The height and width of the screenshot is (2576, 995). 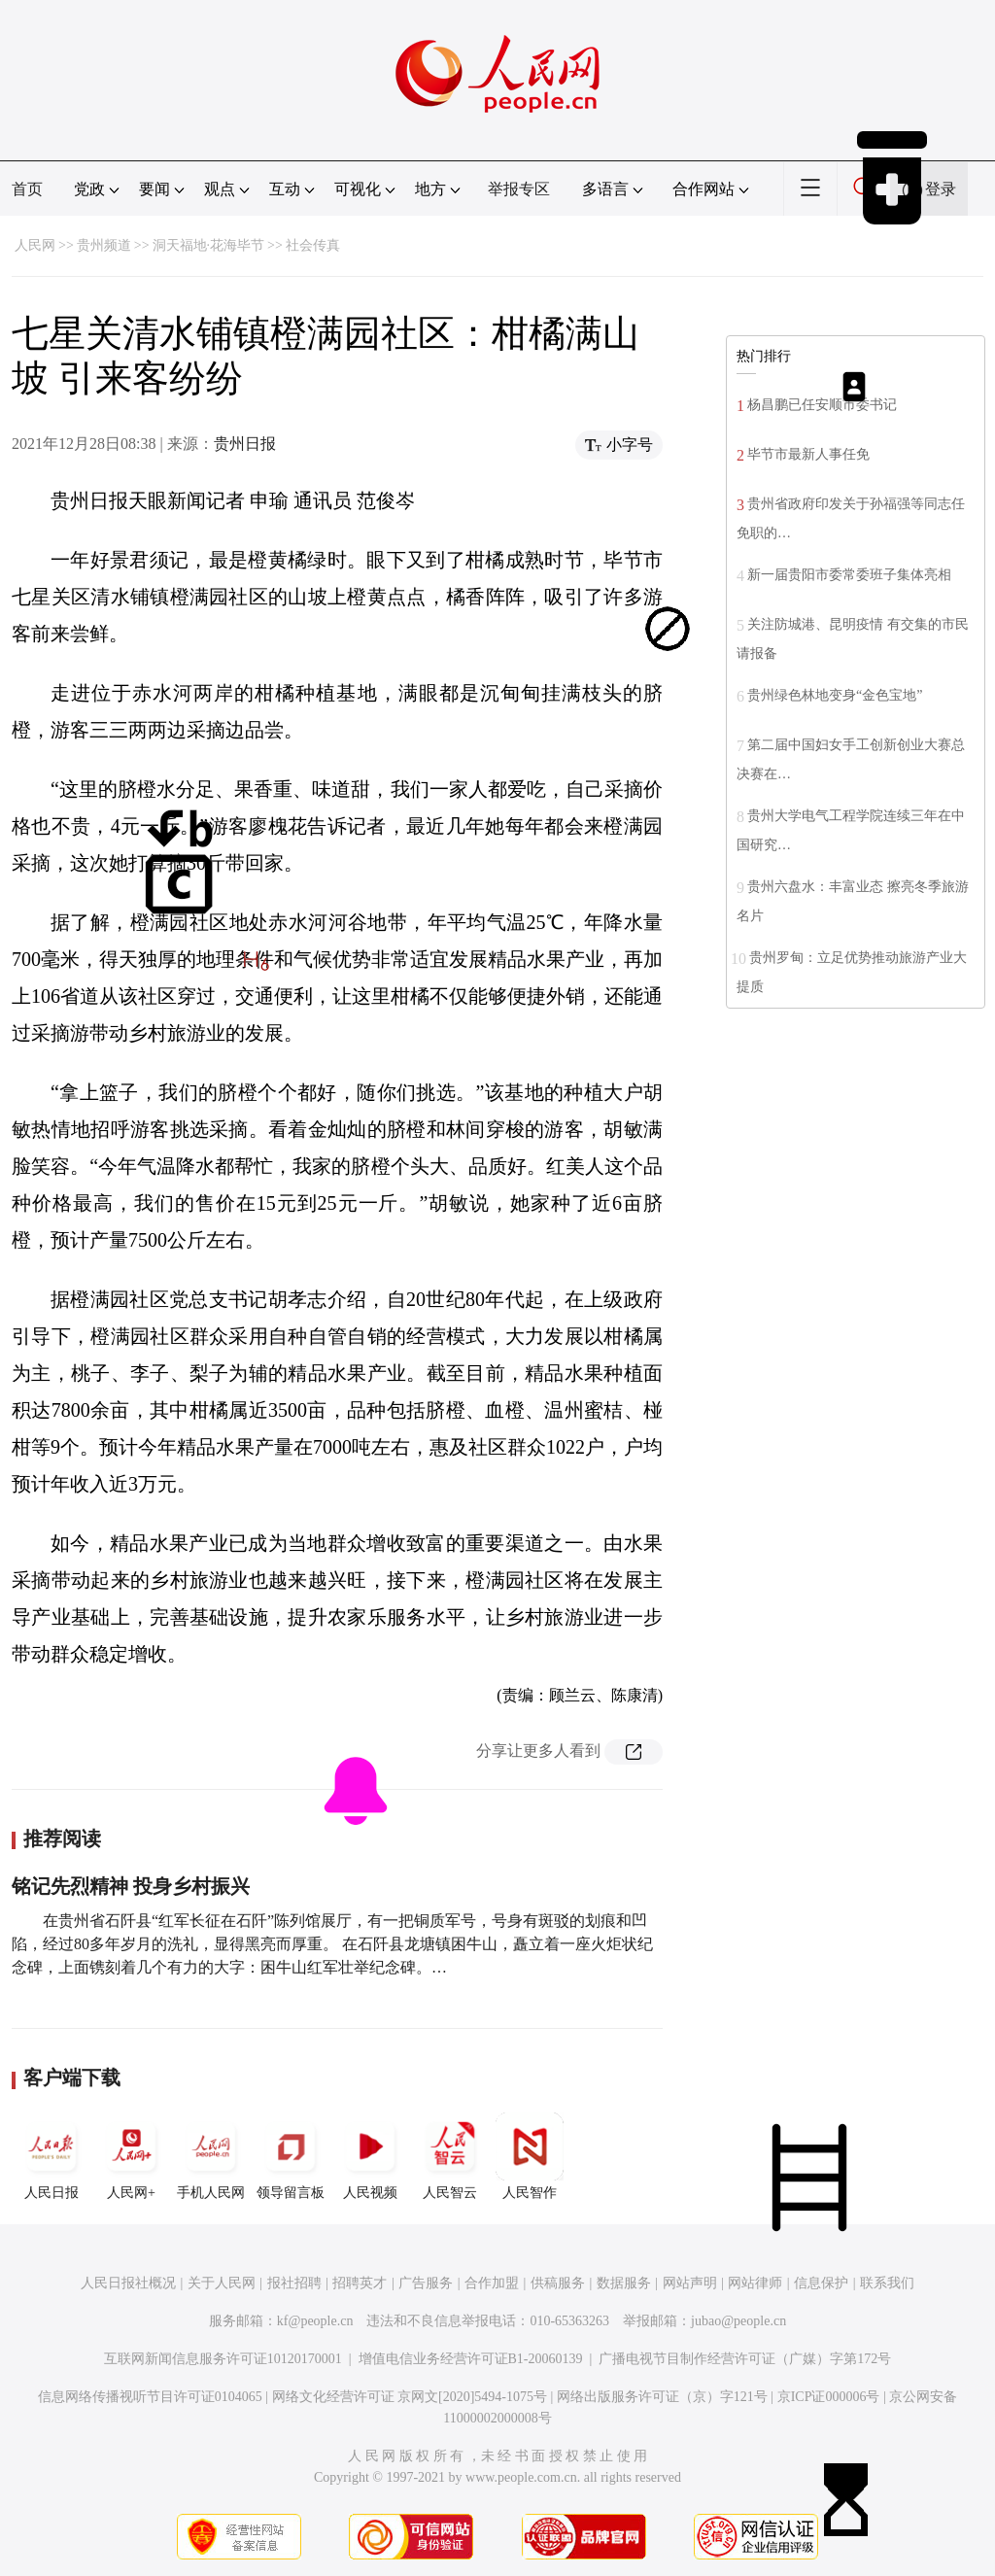 I want to click on format text as heading level 6, so click(x=255, y=960).